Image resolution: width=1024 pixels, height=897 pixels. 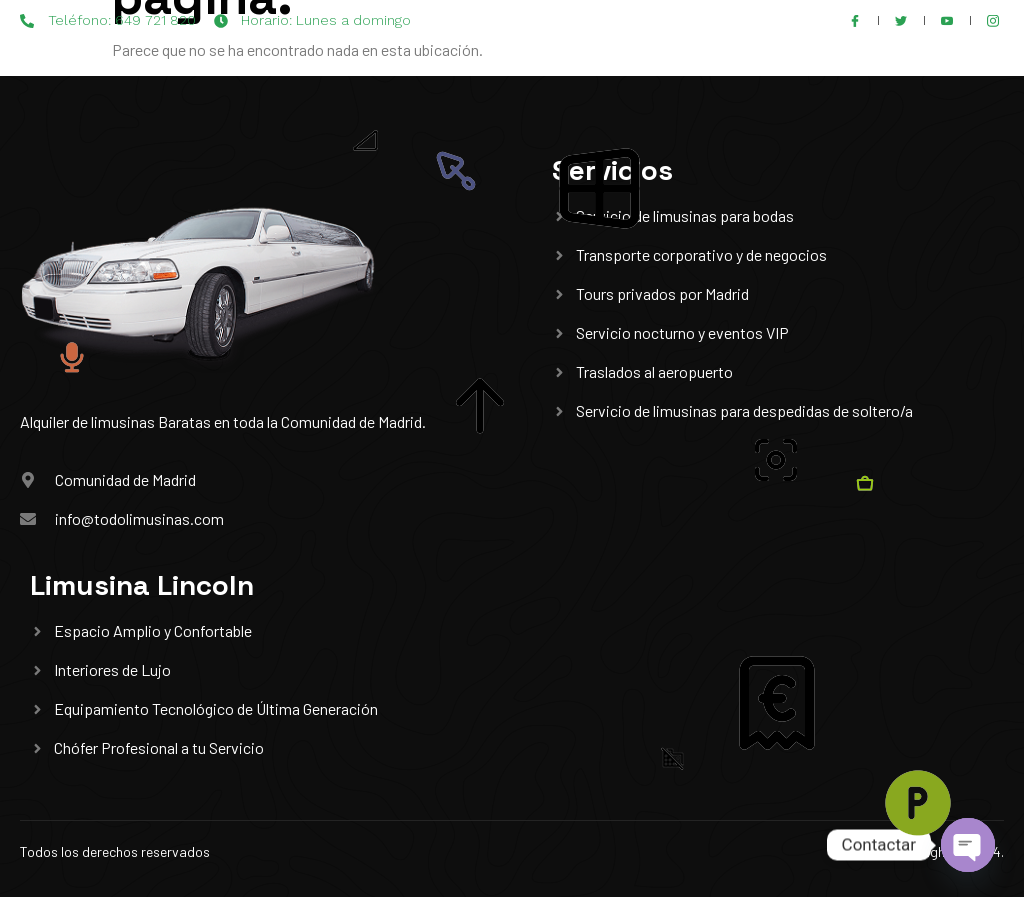 I want to click on capture a screenshot or photo, so click(x=776, y=460).